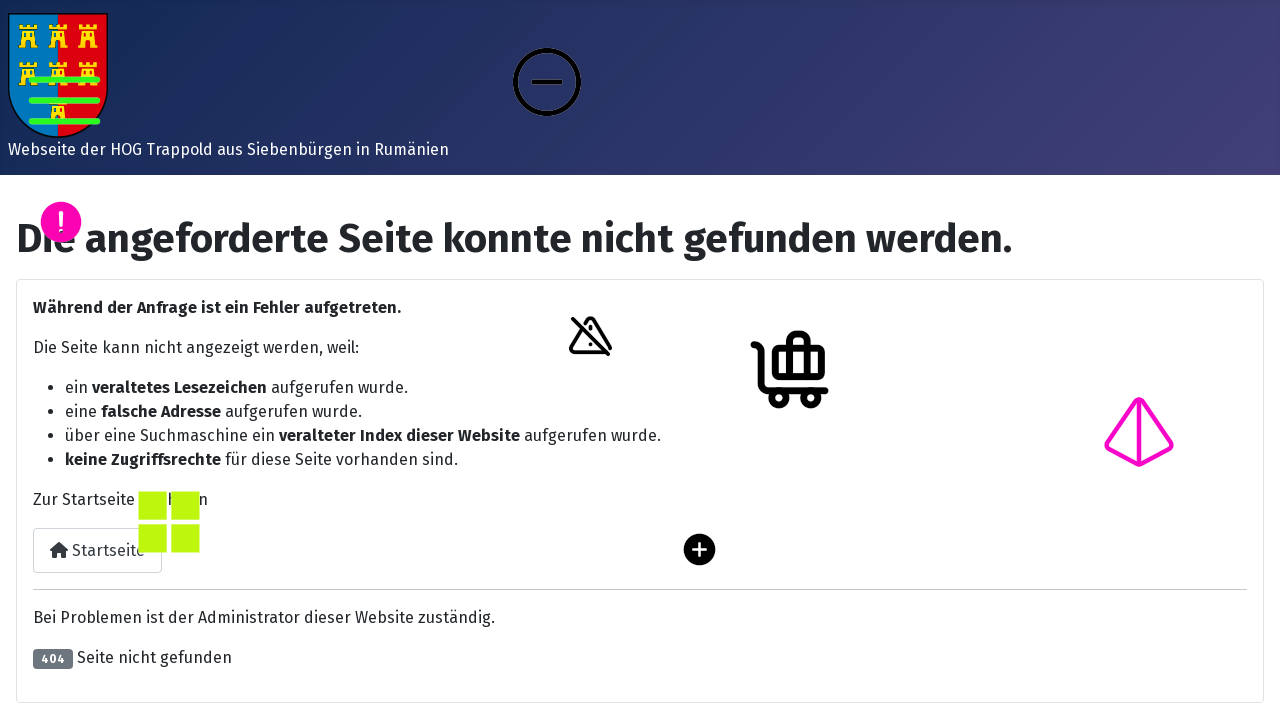  What do you see at coordinates (789, 369) in the screenshot?
I see `baggage claim area indicator` at bounding box center [789, 369].